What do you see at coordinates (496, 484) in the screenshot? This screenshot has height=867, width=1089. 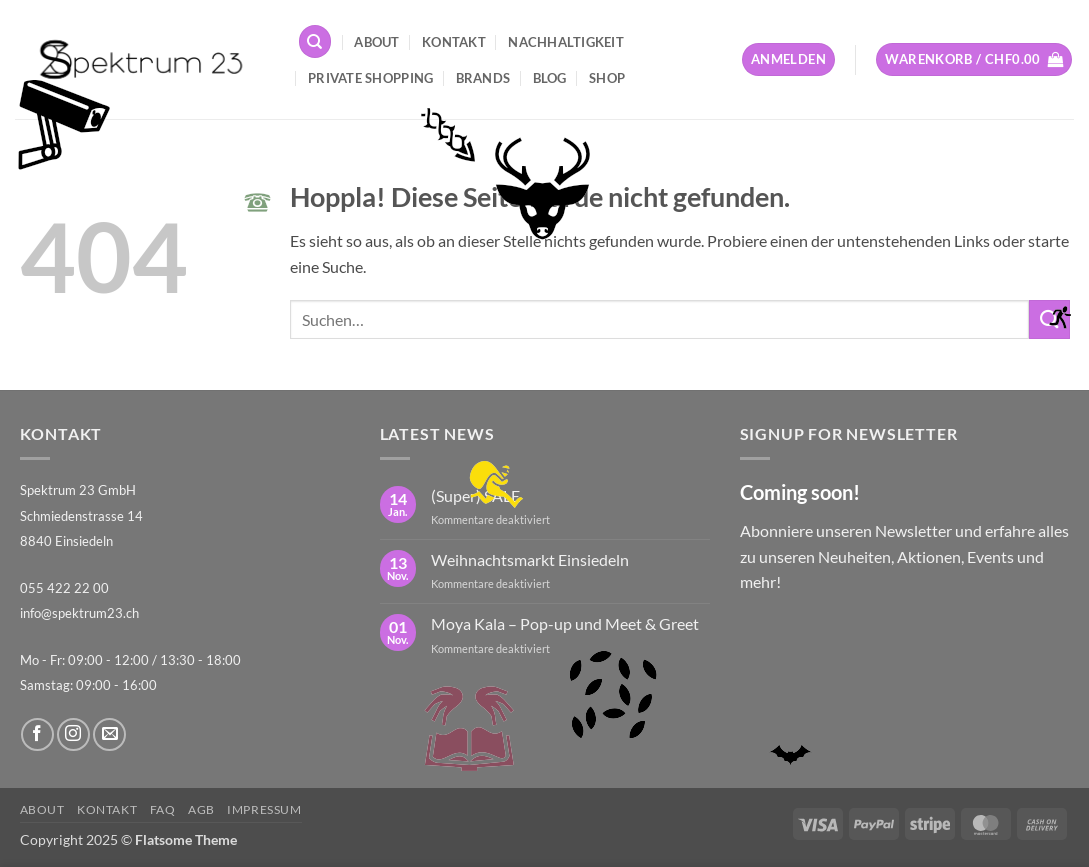 I see `indicates a thief or robbery event in a game` at bounding box center [496, 484].